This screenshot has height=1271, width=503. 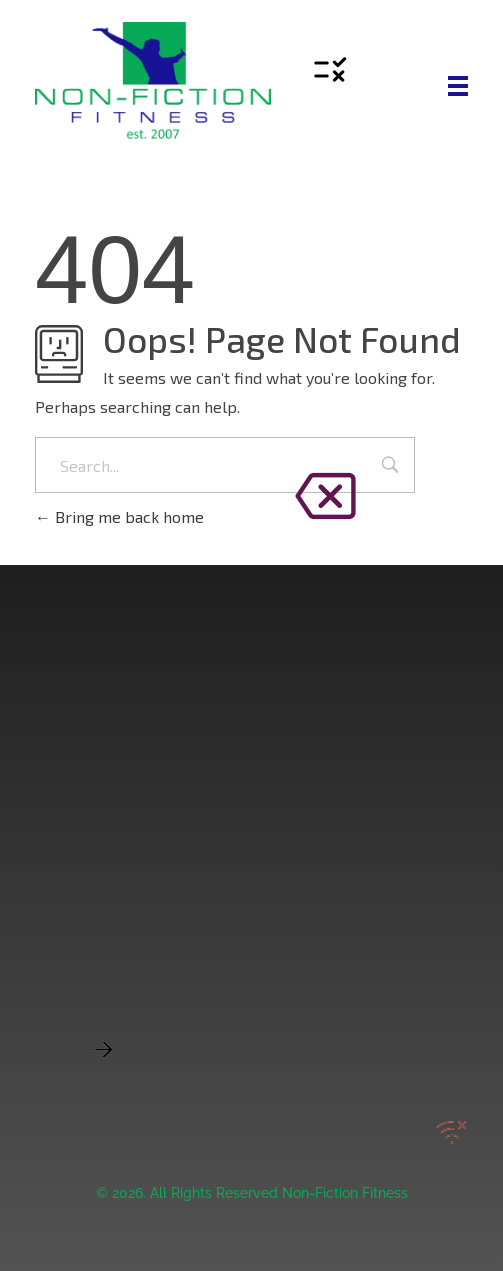 I want to click on navigate to the next page or step, so click(x=103, y=1049).